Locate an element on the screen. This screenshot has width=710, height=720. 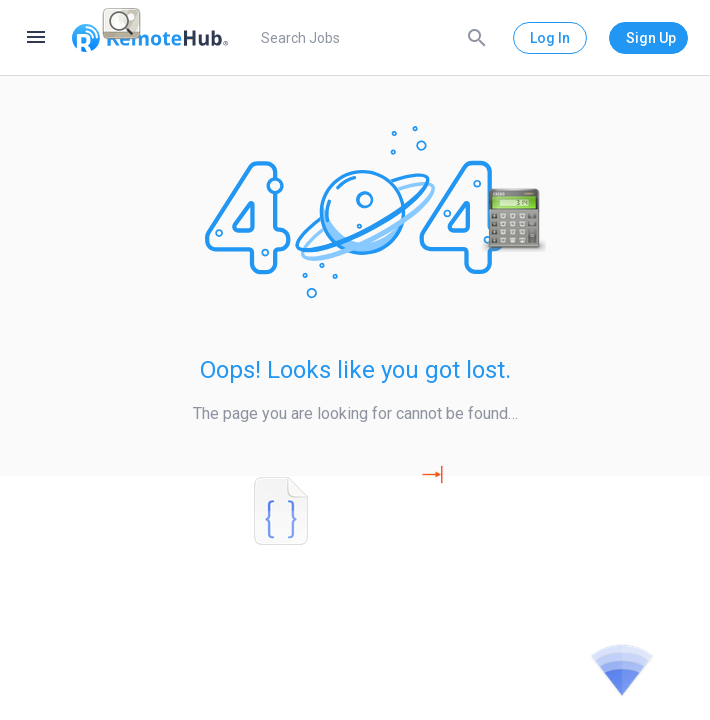
indicates active wireless network connection is located at coordinates (622, 670).